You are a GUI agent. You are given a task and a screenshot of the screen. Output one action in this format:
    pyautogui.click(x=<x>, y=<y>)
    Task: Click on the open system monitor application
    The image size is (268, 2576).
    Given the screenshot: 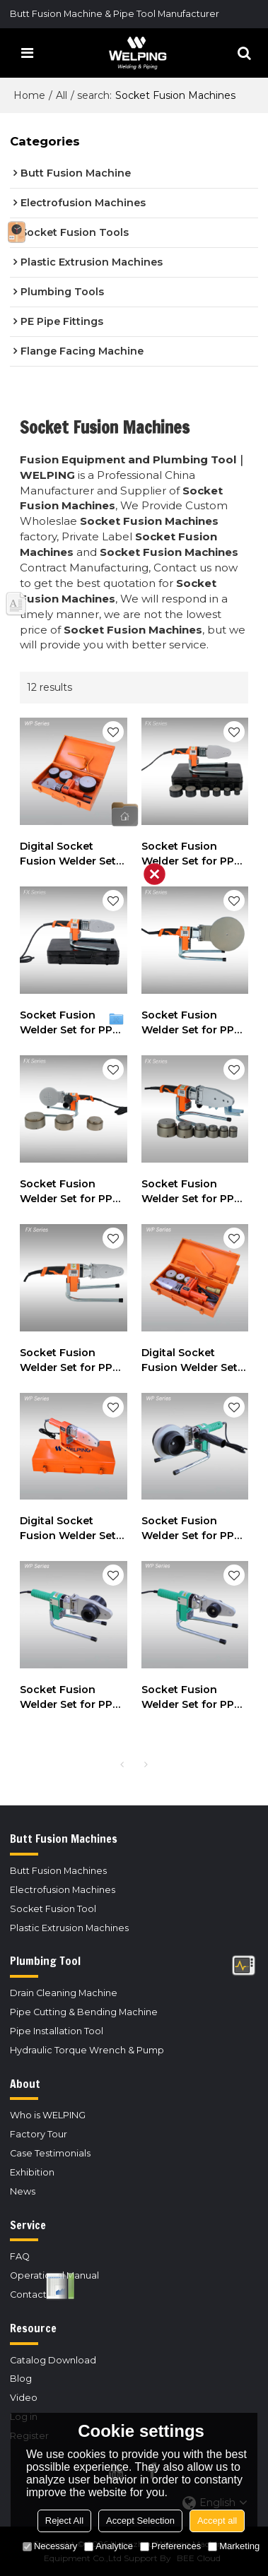 What is the action you would take?
    pyautogui.click(x=243, y=1965)
    